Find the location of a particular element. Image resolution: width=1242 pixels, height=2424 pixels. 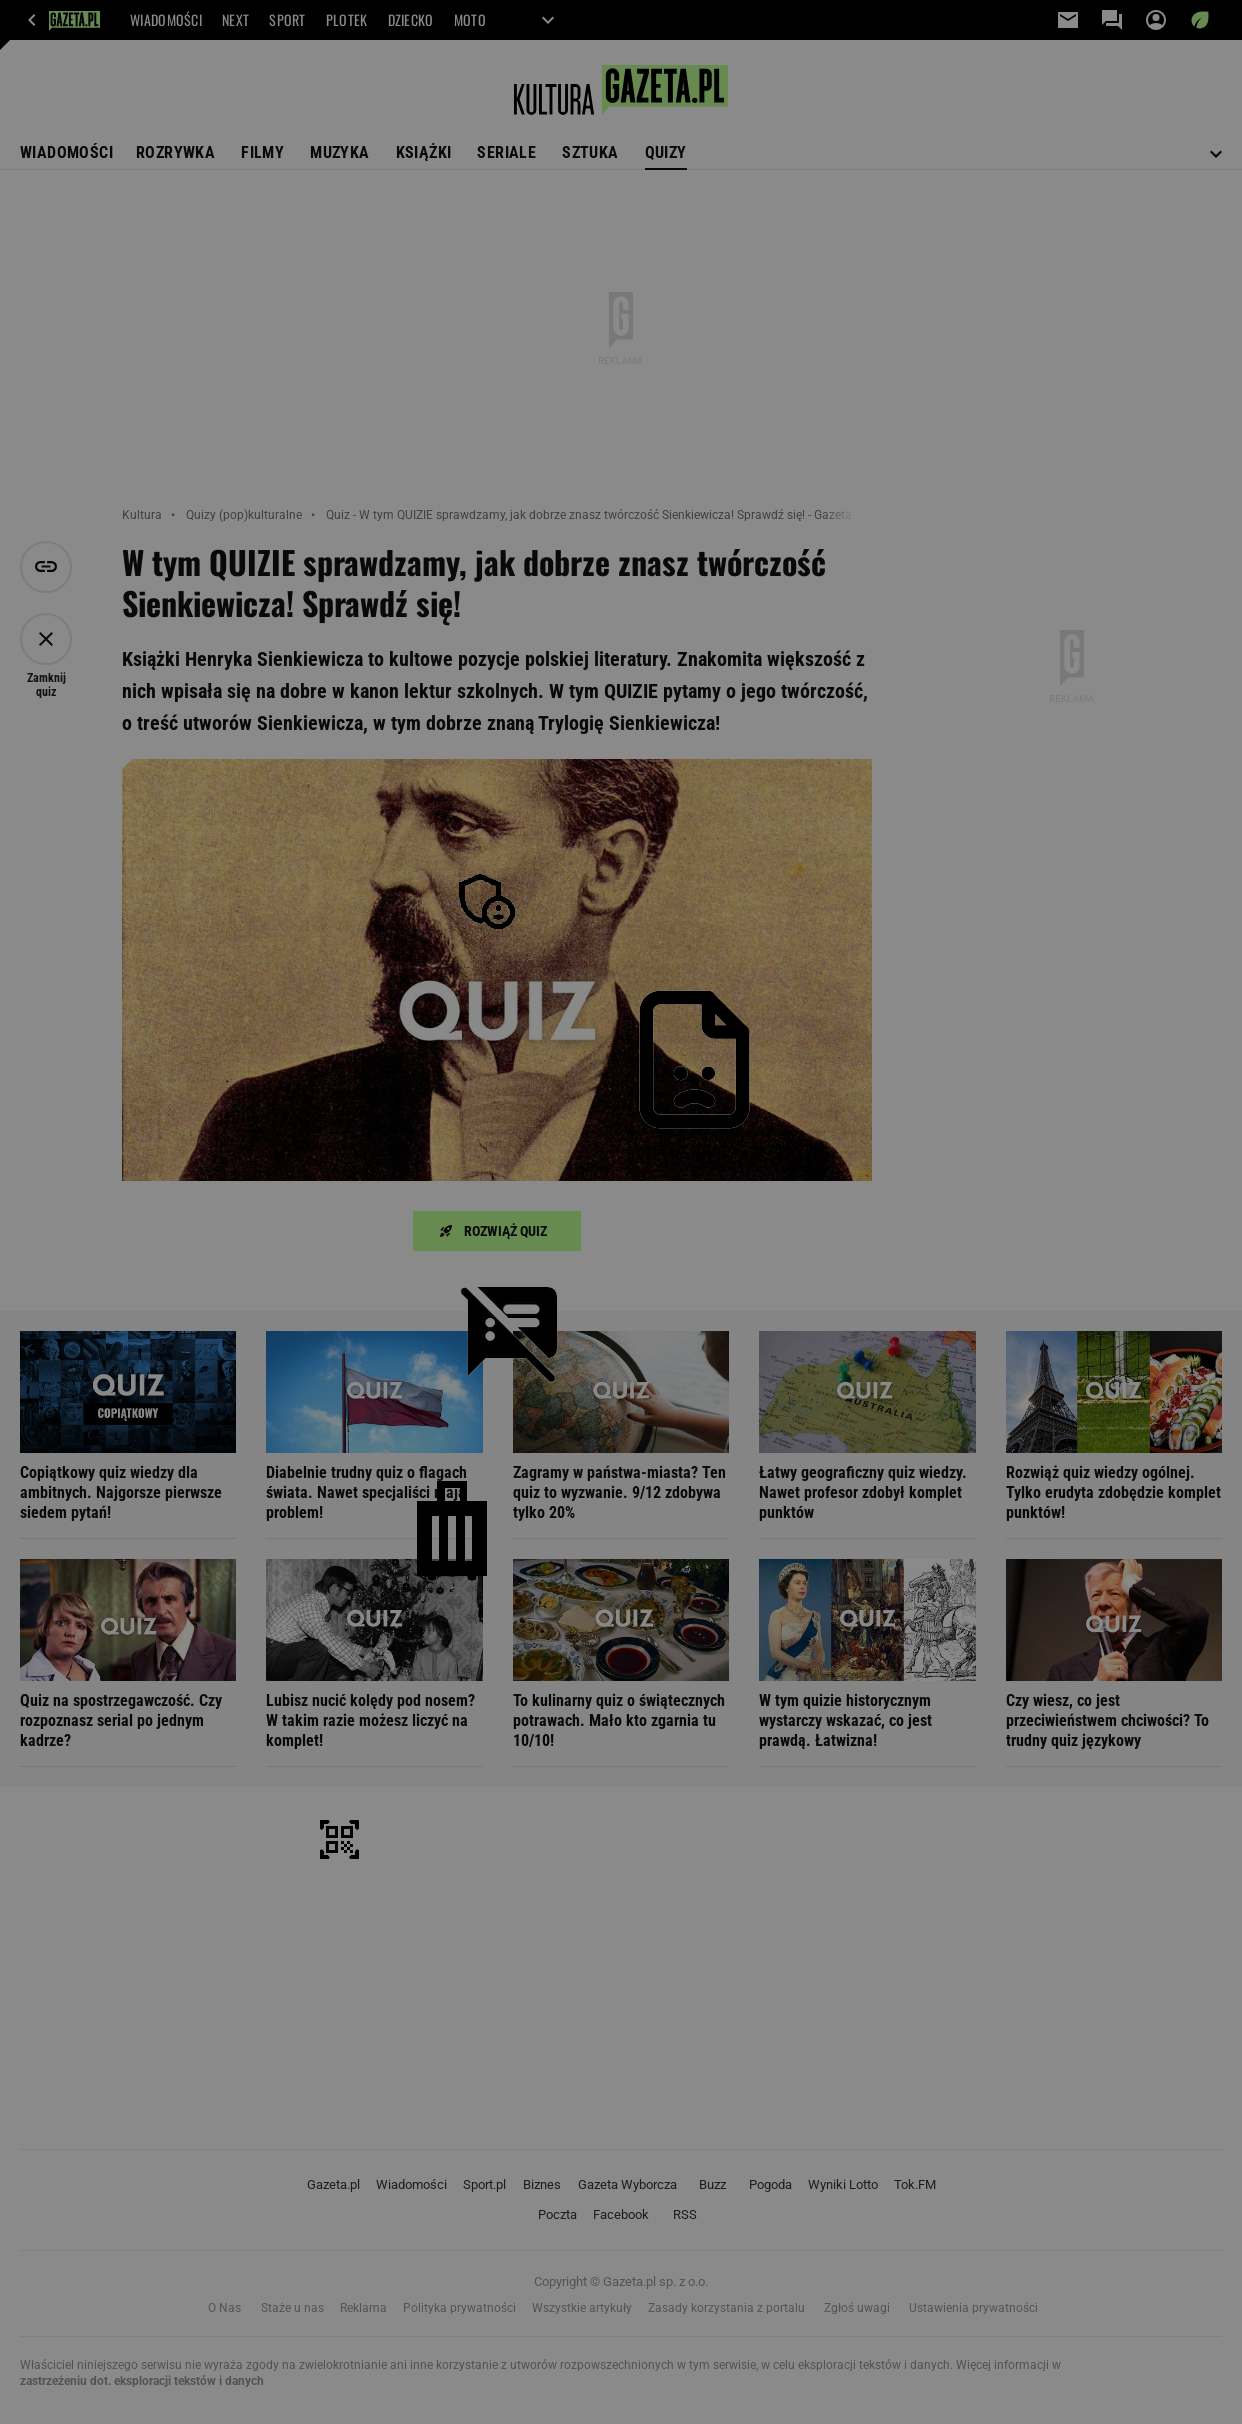

access travel or trip information is located at coordinates (452, 1531).